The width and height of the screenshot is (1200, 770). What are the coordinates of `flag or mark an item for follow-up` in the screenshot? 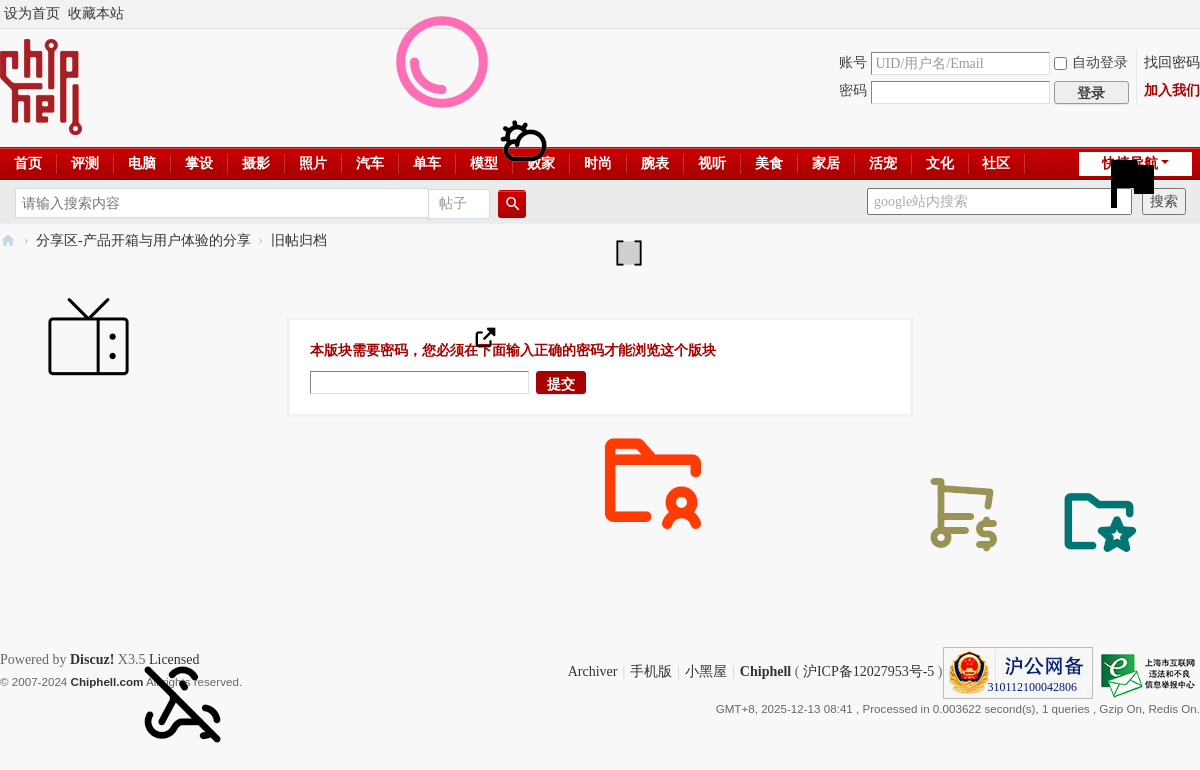 It's located at (1131, 182).